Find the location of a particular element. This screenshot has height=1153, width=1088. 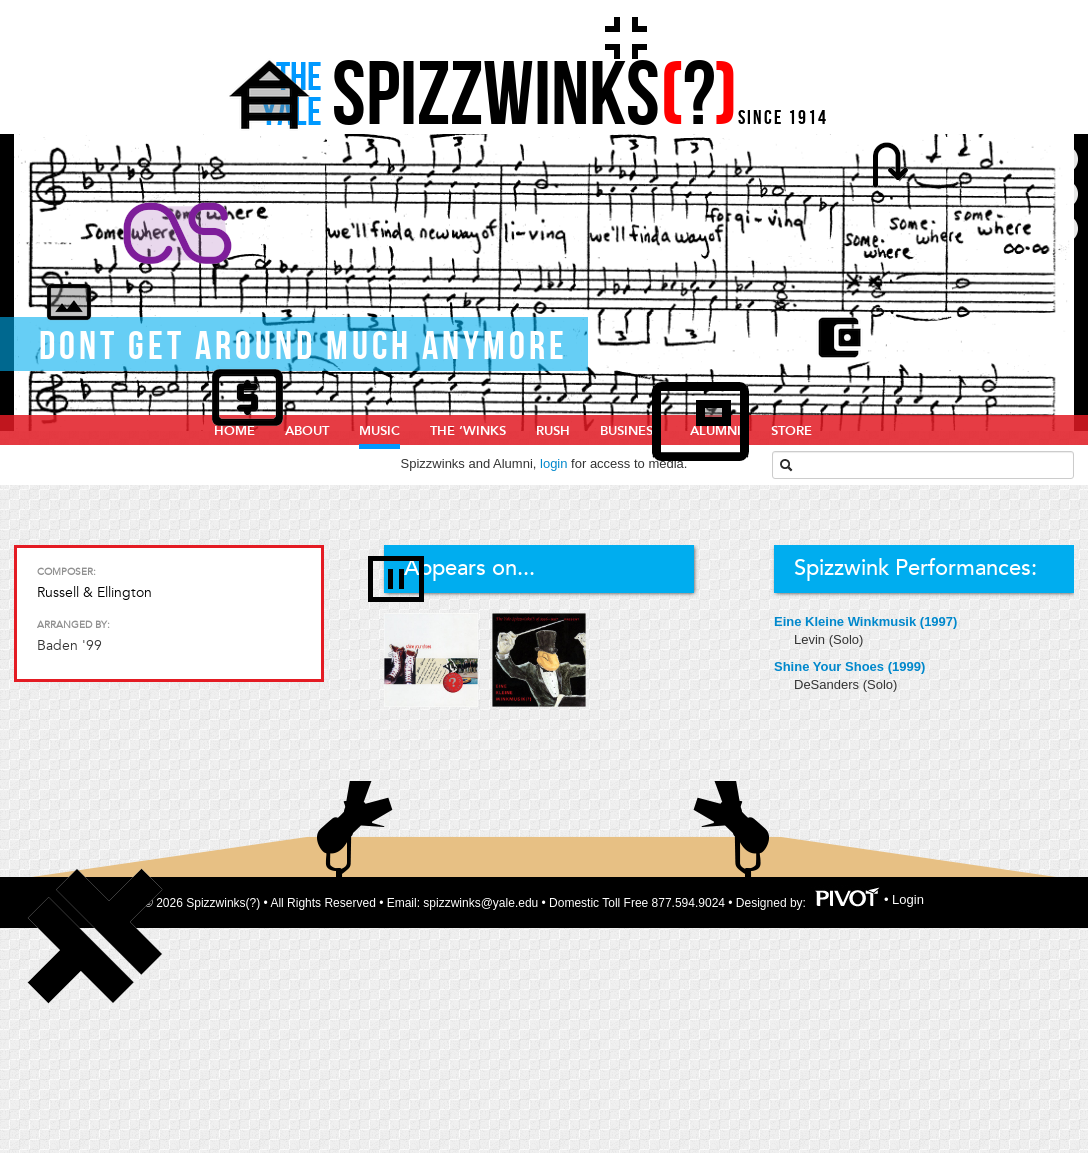

access your digital wallet is located at coordinates (838, 337).